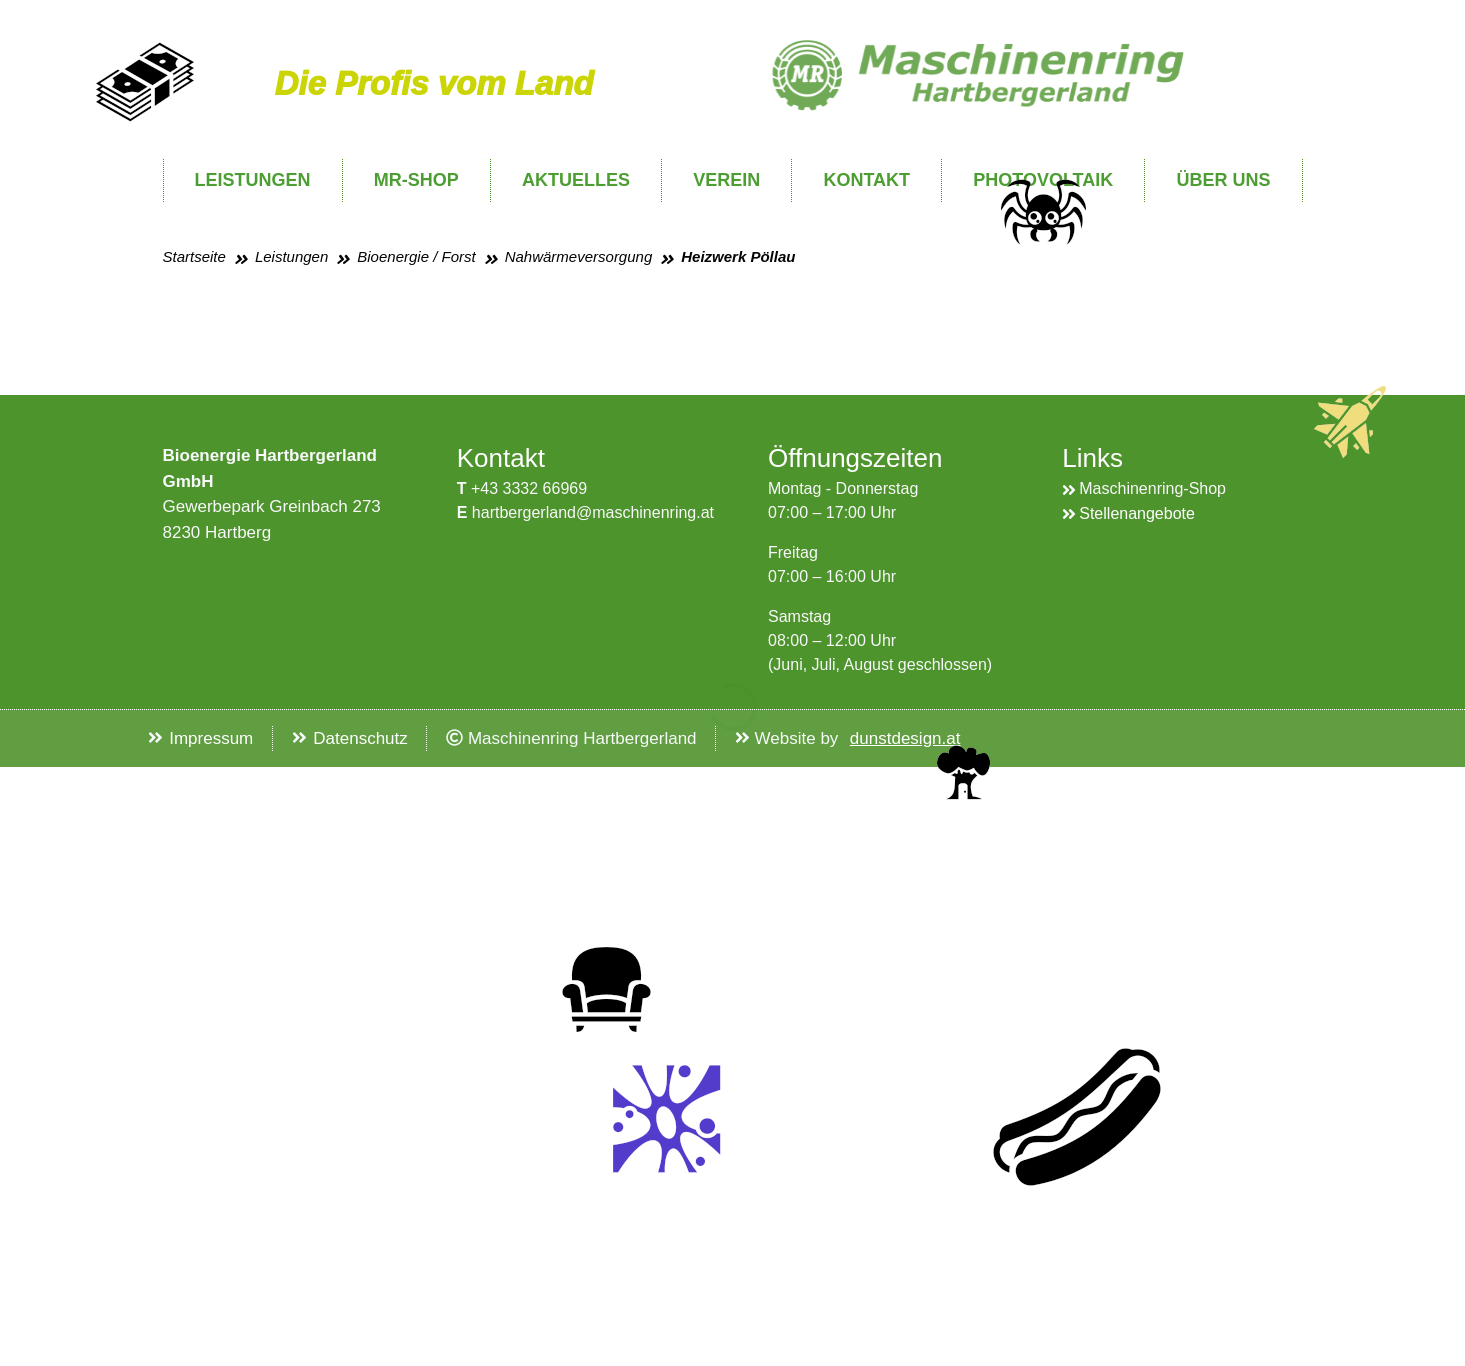  What do you see at coordinates (145, 82) in the screenshot?
I see `view your wallet or account balance` at bounding box center [145, 82].